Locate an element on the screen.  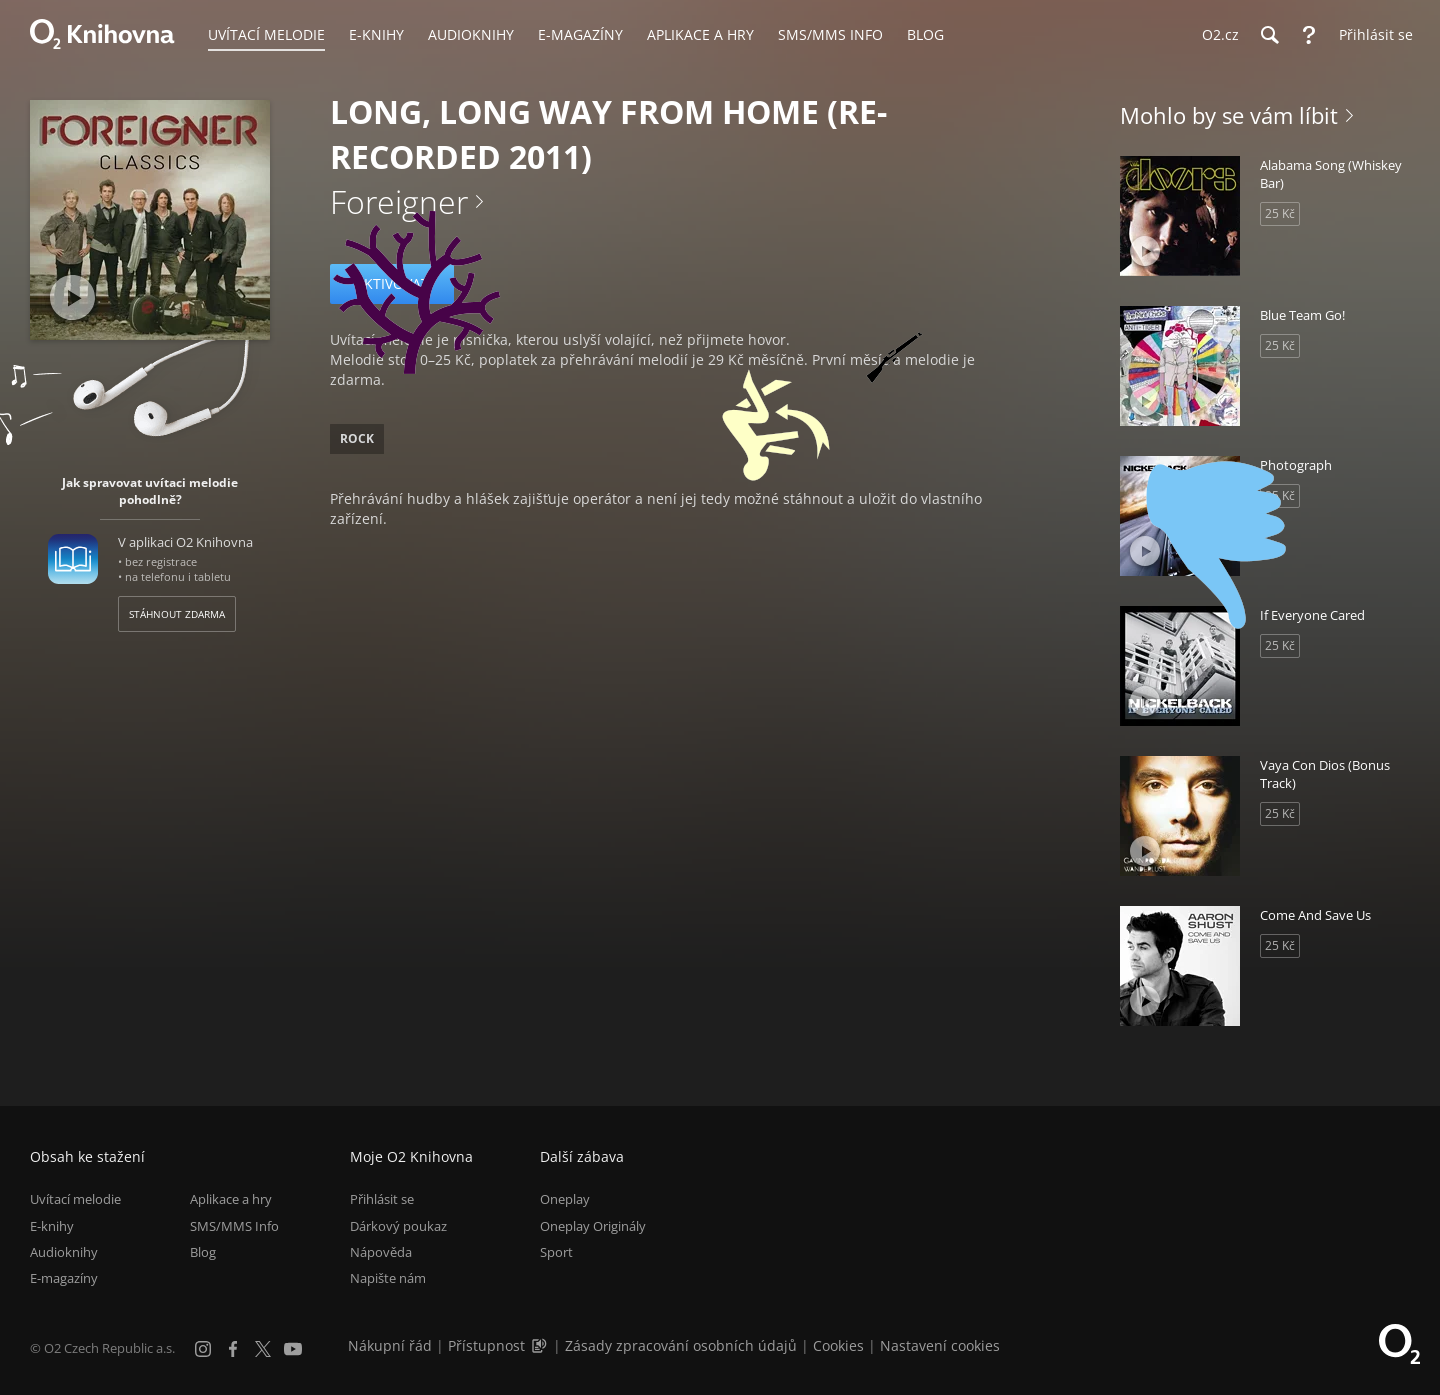
indicates acrobatic or gymnastic skill ability is located at coordinates (776, 425).